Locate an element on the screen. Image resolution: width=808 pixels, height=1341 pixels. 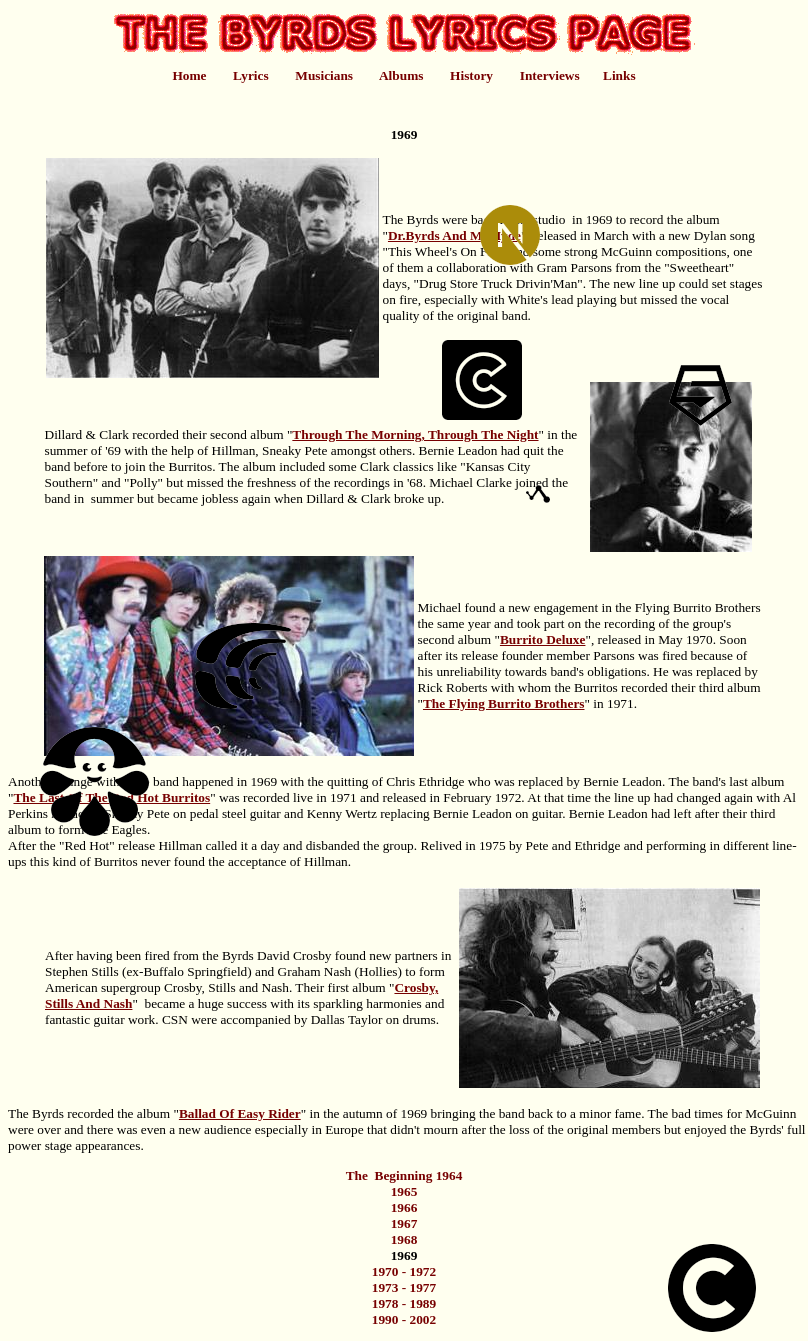
visit the Custom Ink website is located at coordinates (94, 781).